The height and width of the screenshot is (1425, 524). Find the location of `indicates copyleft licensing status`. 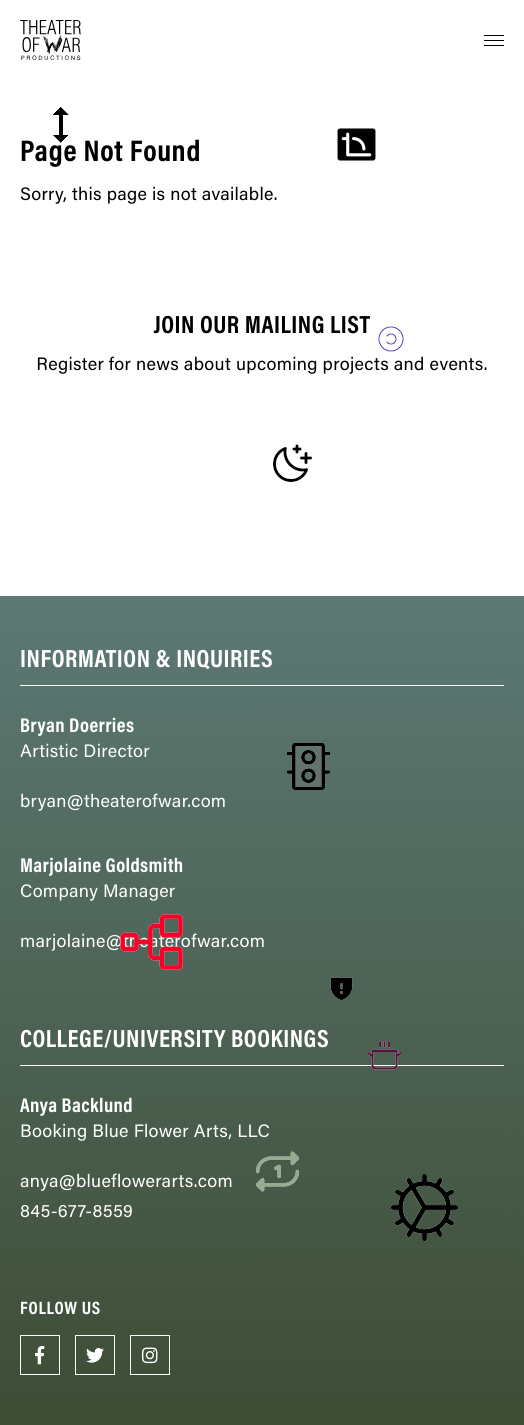

indicates copyleft licensing status is located at coordinates (391, 339).